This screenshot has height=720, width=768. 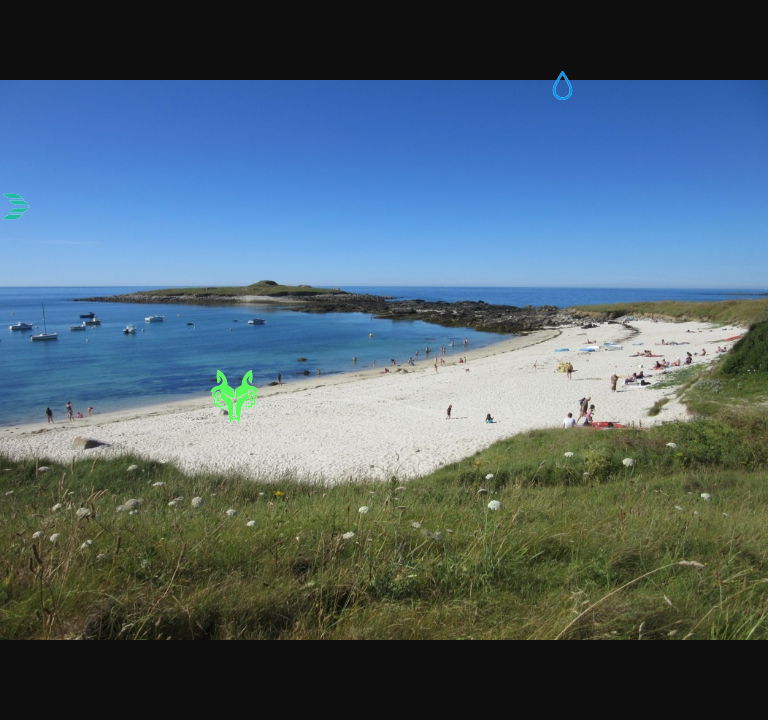 What do you see at coordinates (16, 206) in the screenshot?
I see `bombardier company logo` at bounding box center [16, 206].